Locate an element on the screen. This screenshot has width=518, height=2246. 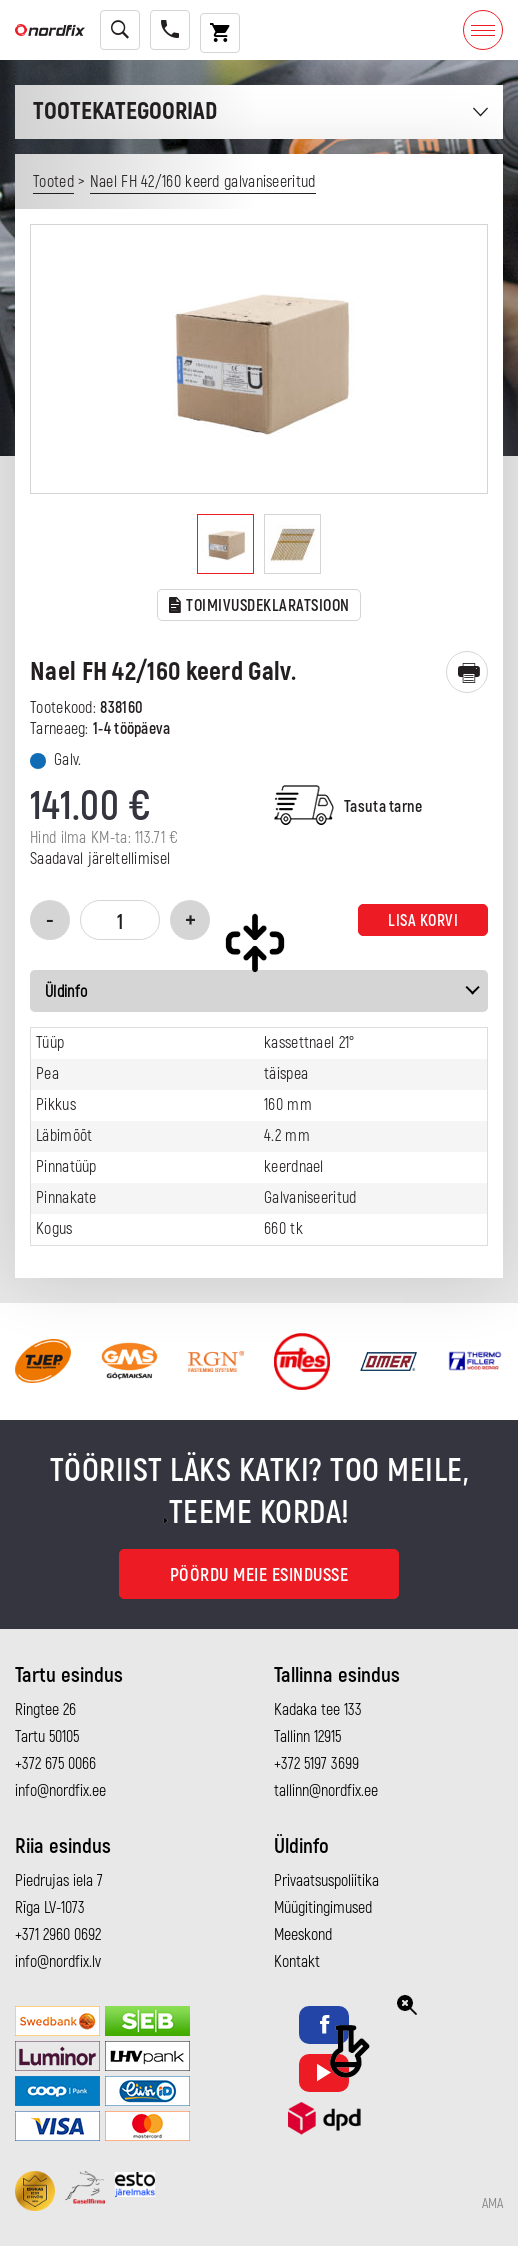
access chemistry or laboratory tools is located at coordinates (348, 2051).